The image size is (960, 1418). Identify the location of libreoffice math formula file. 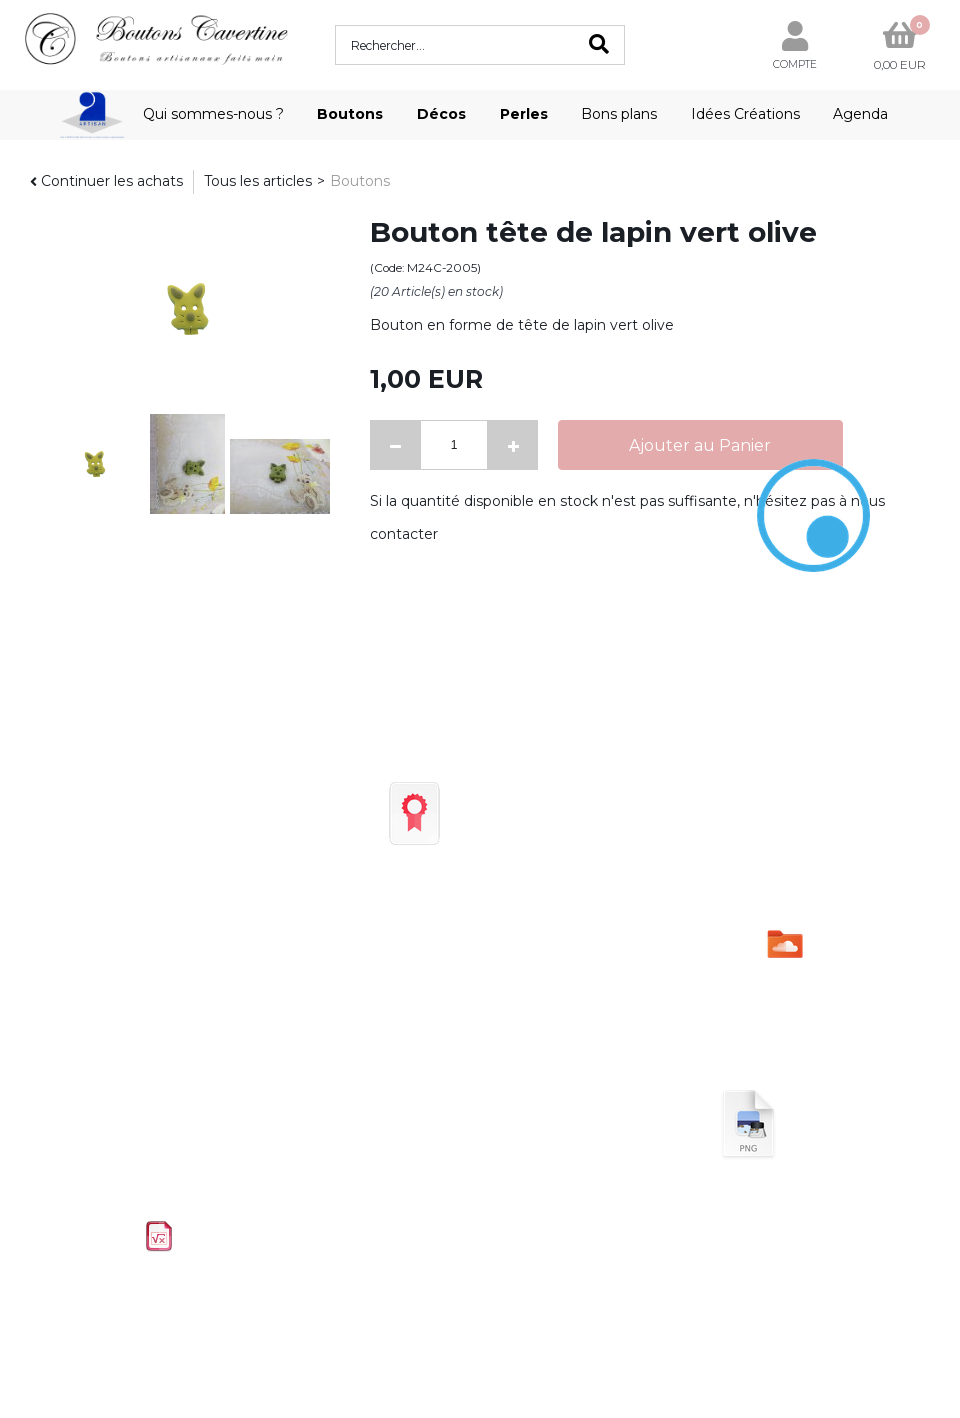
(159, 1236).